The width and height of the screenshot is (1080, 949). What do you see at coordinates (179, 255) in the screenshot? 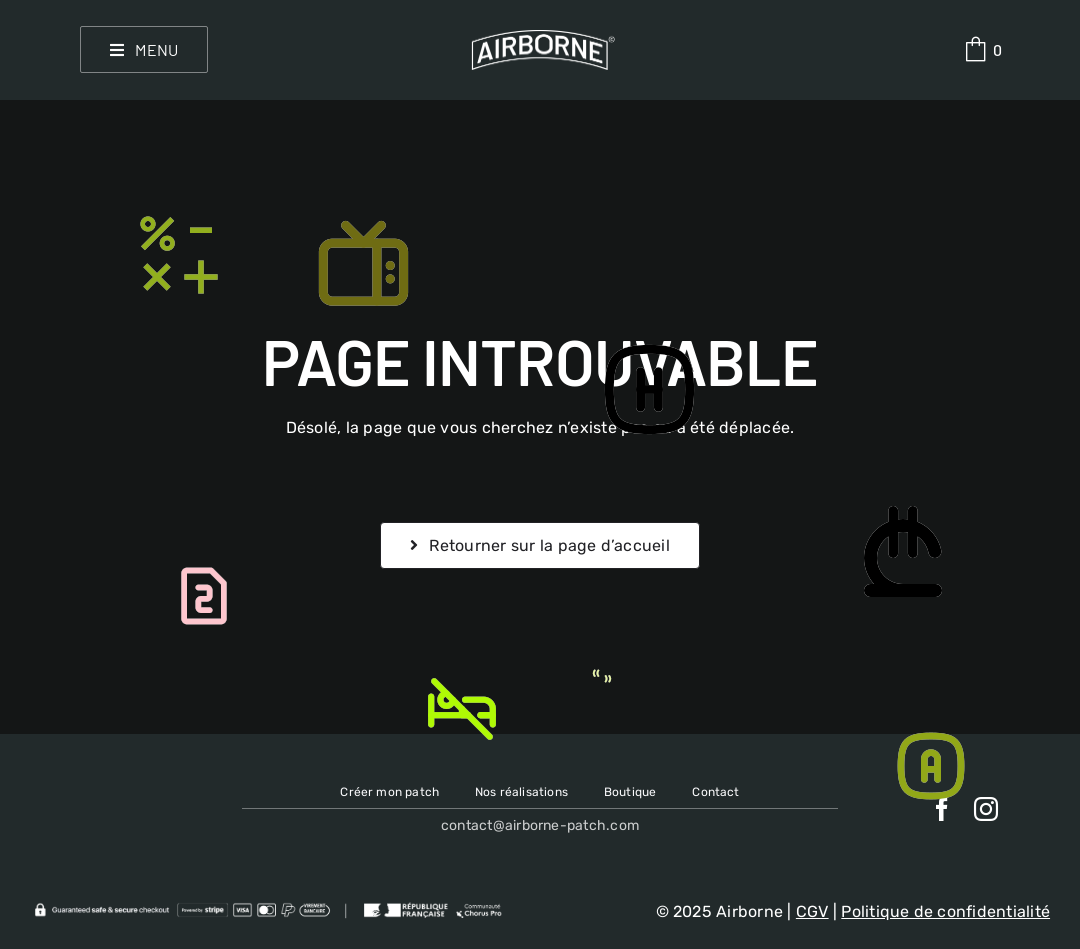
I see `indicates an operator symbol in code` at bounding box center [179, 255].